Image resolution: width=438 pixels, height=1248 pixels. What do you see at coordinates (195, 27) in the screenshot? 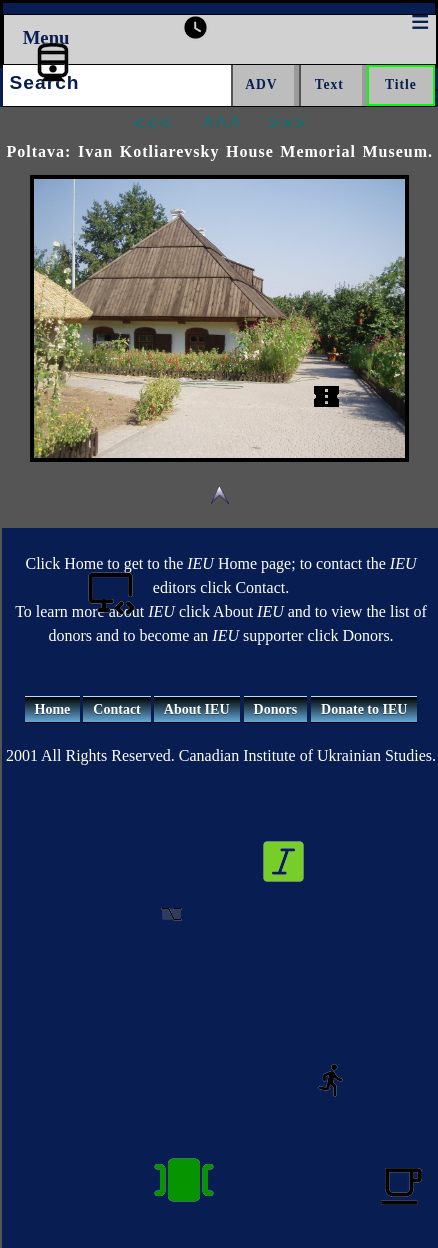
I see `view watch later playlist` at bounding box center [195, 27].